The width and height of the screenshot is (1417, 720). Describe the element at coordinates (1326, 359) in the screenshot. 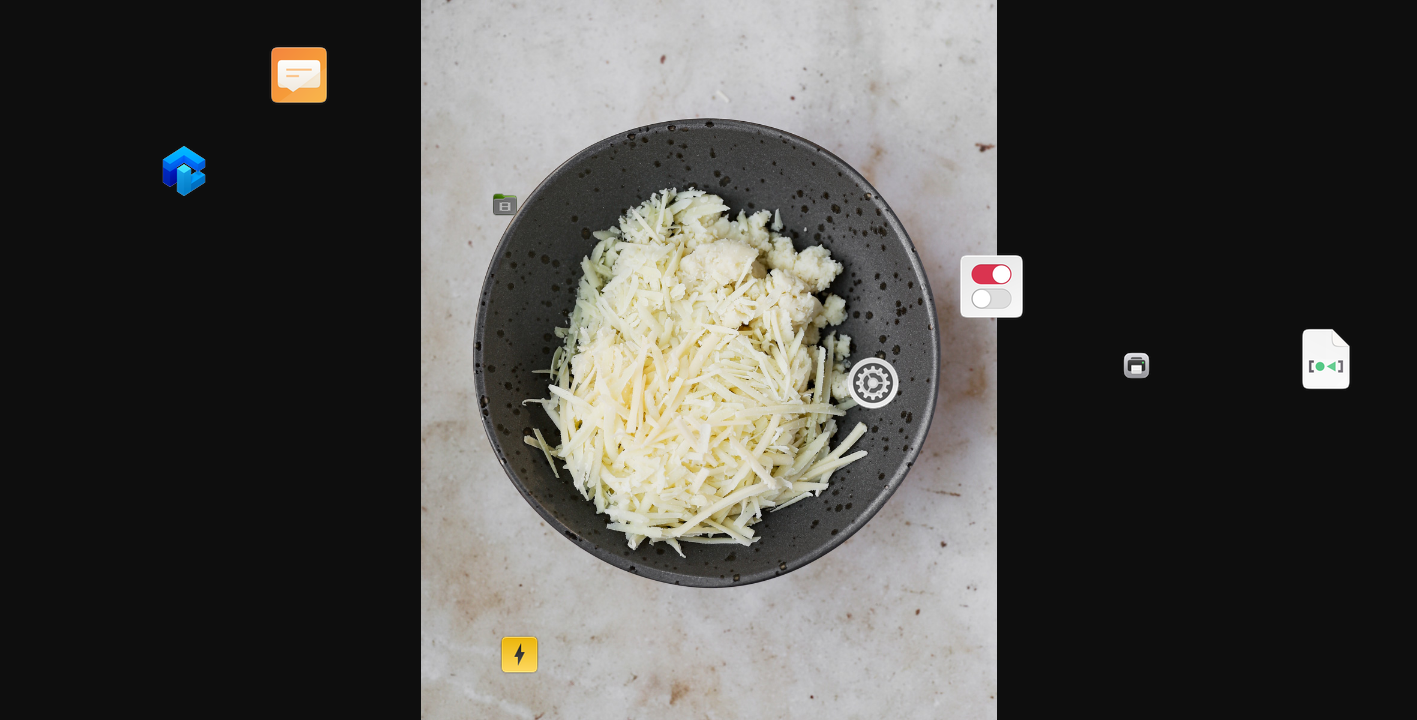

I see `a systemd unit configuration file` at that location.